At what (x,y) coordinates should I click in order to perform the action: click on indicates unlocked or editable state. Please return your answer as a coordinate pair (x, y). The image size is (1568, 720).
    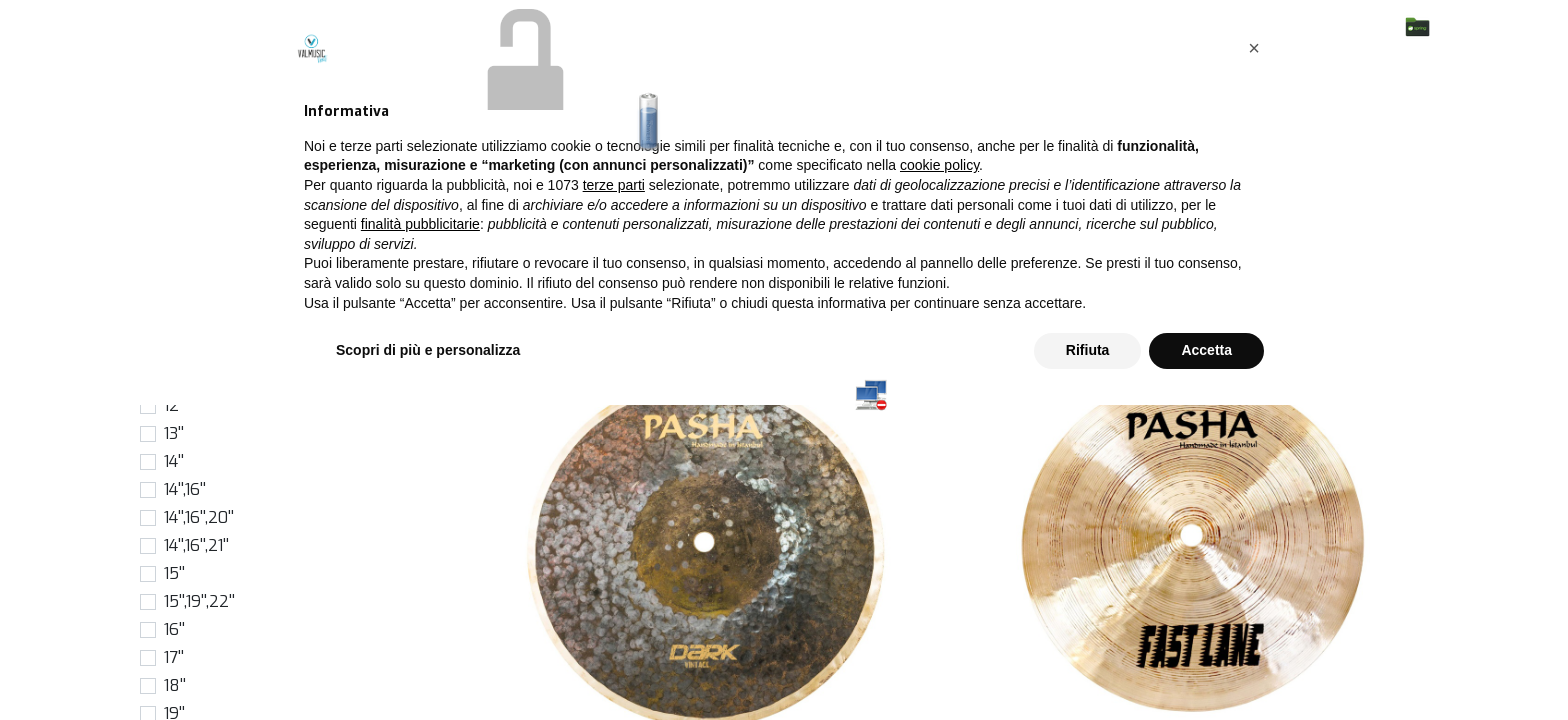
    Looking at the image, I should click on (525, 59).